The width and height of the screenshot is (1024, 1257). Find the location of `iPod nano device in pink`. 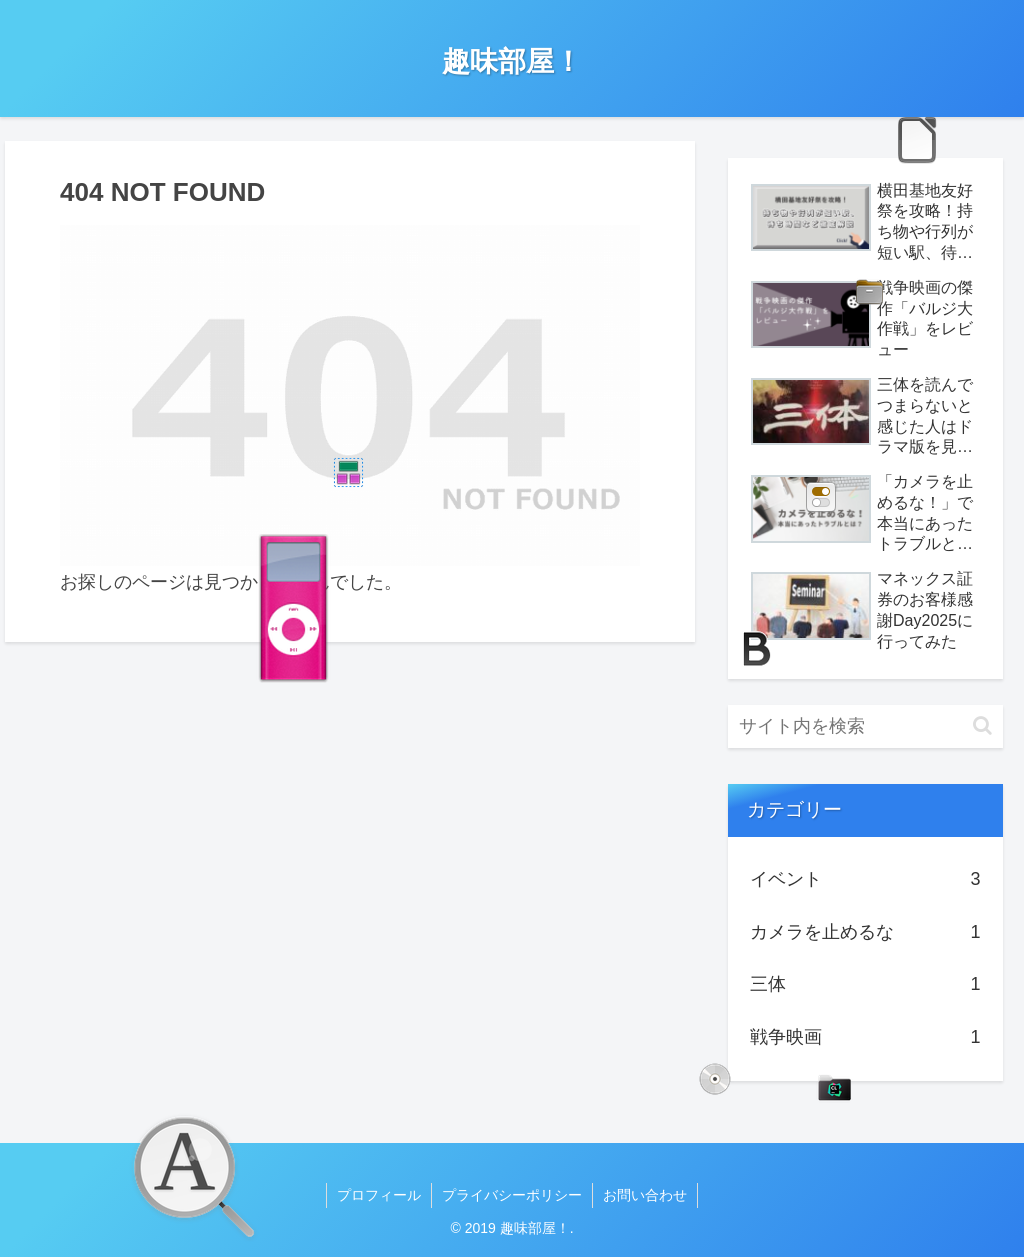

iPod nano device in pink is located at coordinates (293, 608).